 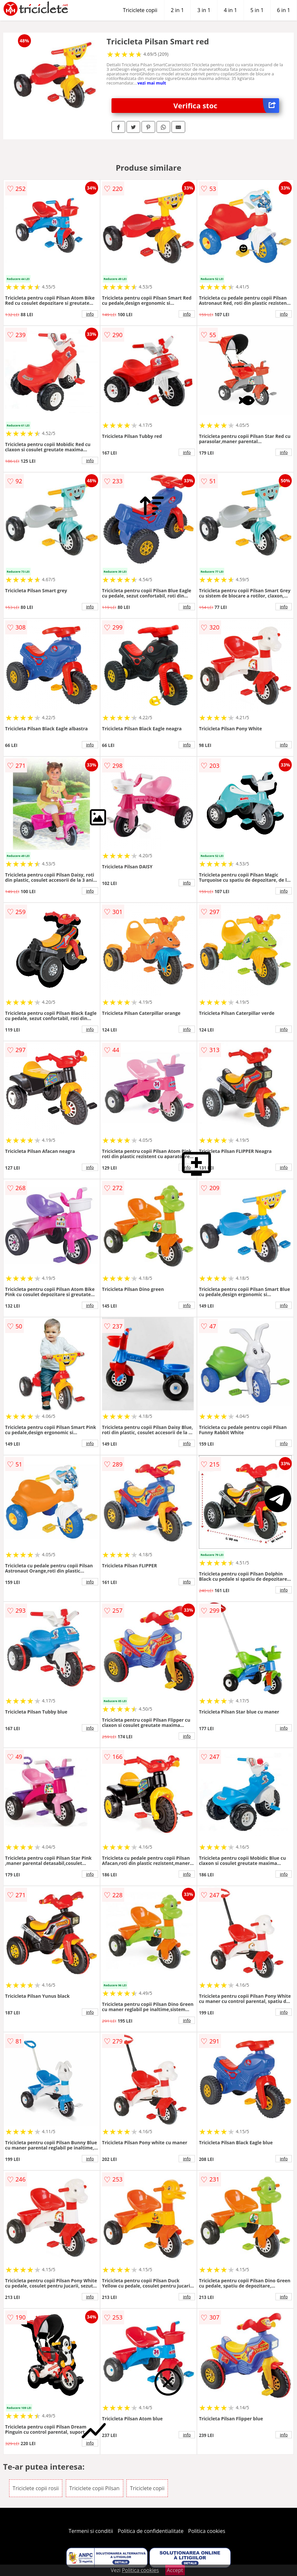 What do you see at coordinates (243, 248) in the screenshot?
I see `add a positive reaction or emoji` at bounding box center [243, 248].